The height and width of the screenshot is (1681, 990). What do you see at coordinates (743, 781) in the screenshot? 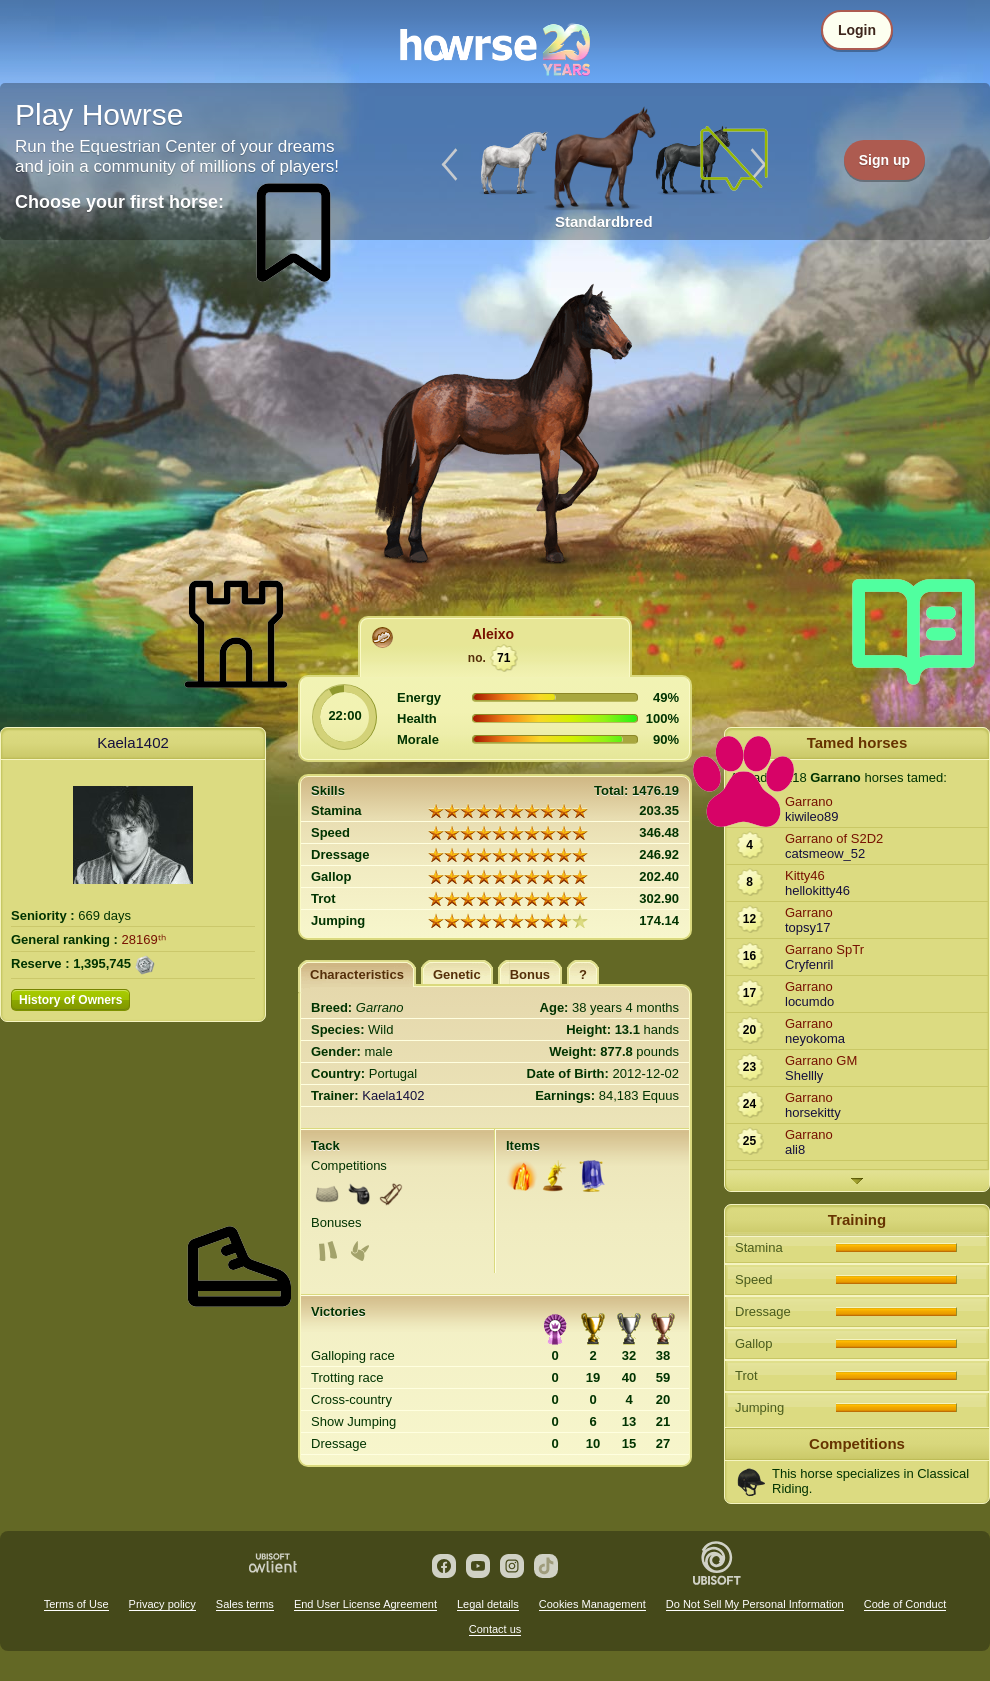
I see `access pet-related features or settings` at bounding box center [743, 781].